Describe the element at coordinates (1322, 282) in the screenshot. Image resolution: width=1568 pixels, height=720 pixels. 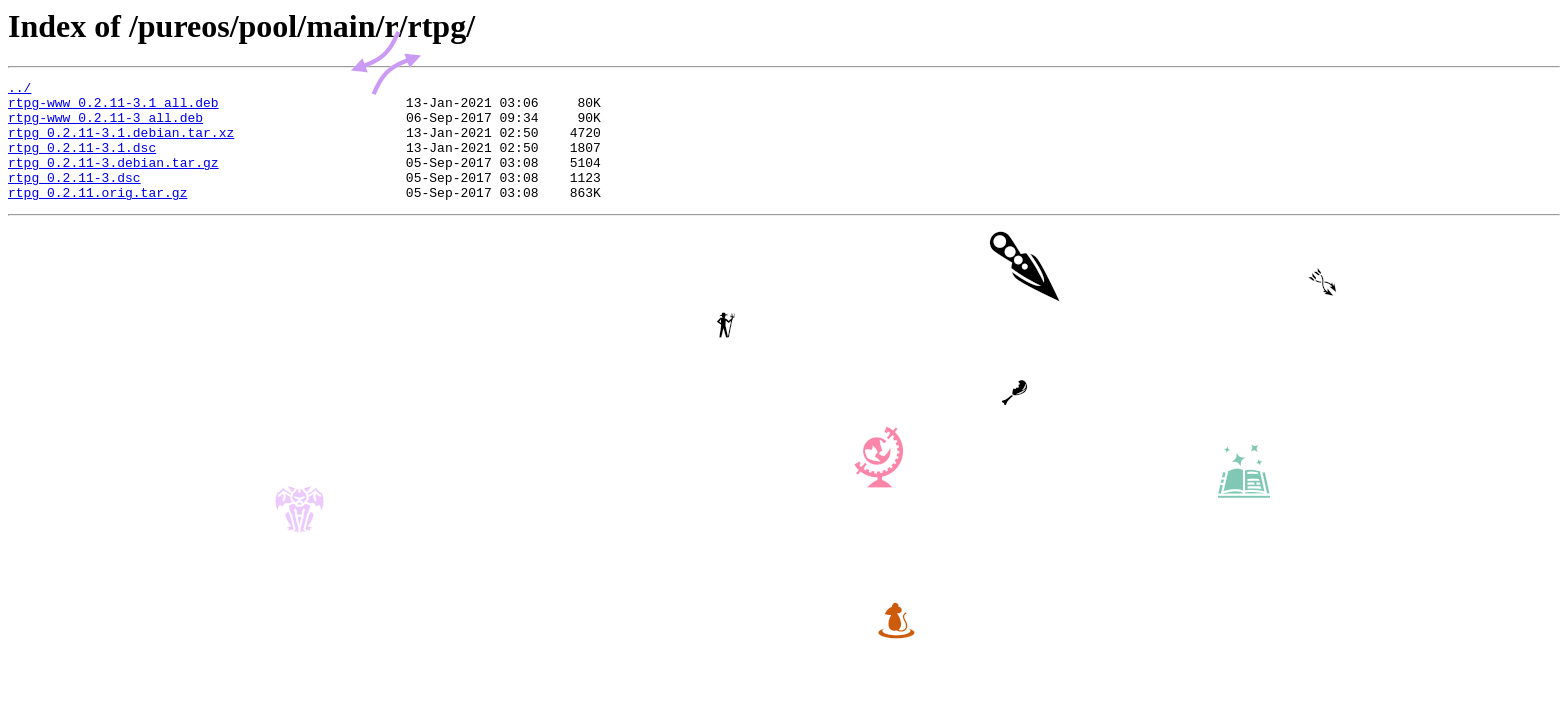
I see `indicates crossing paths or intersecting directions` at that location.